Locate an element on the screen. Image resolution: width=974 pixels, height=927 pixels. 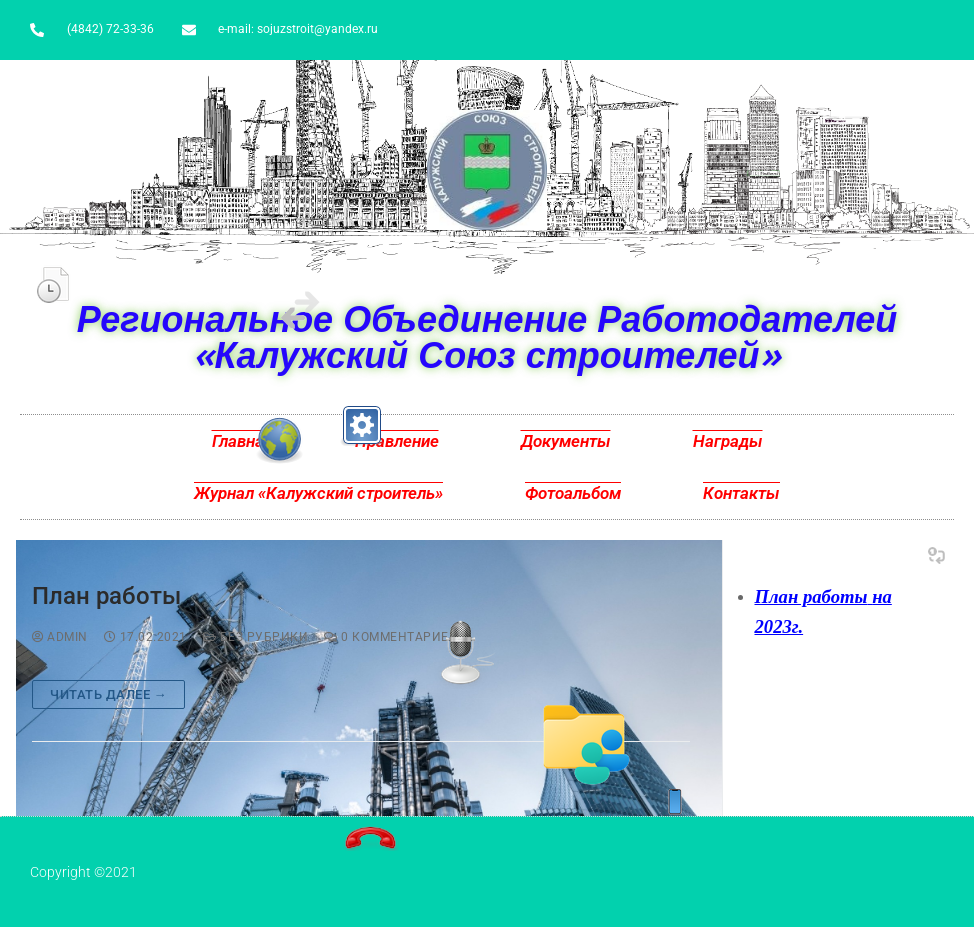
indicates web or internet content is located at coordinates (280, 440).